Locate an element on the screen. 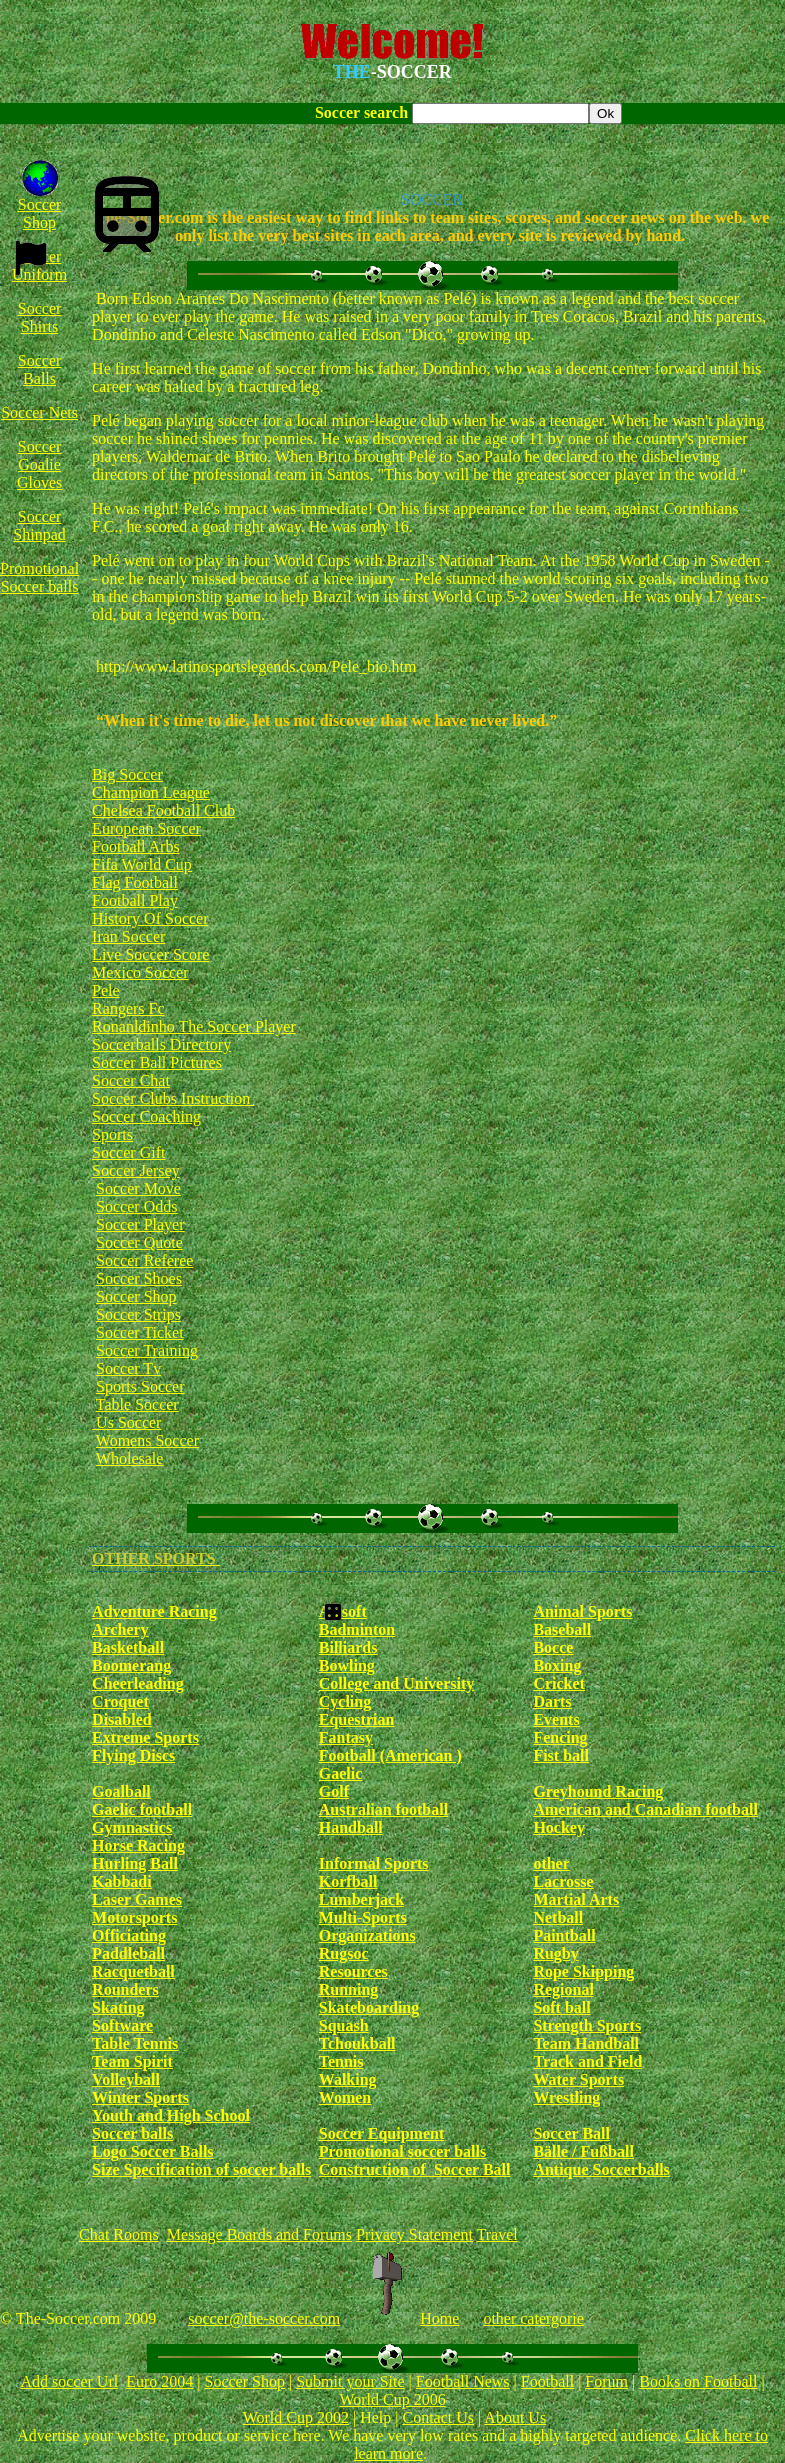 The height and width of the screenshot is (2463, 785). view train schedules or routes is located at coordinates (127, 216).